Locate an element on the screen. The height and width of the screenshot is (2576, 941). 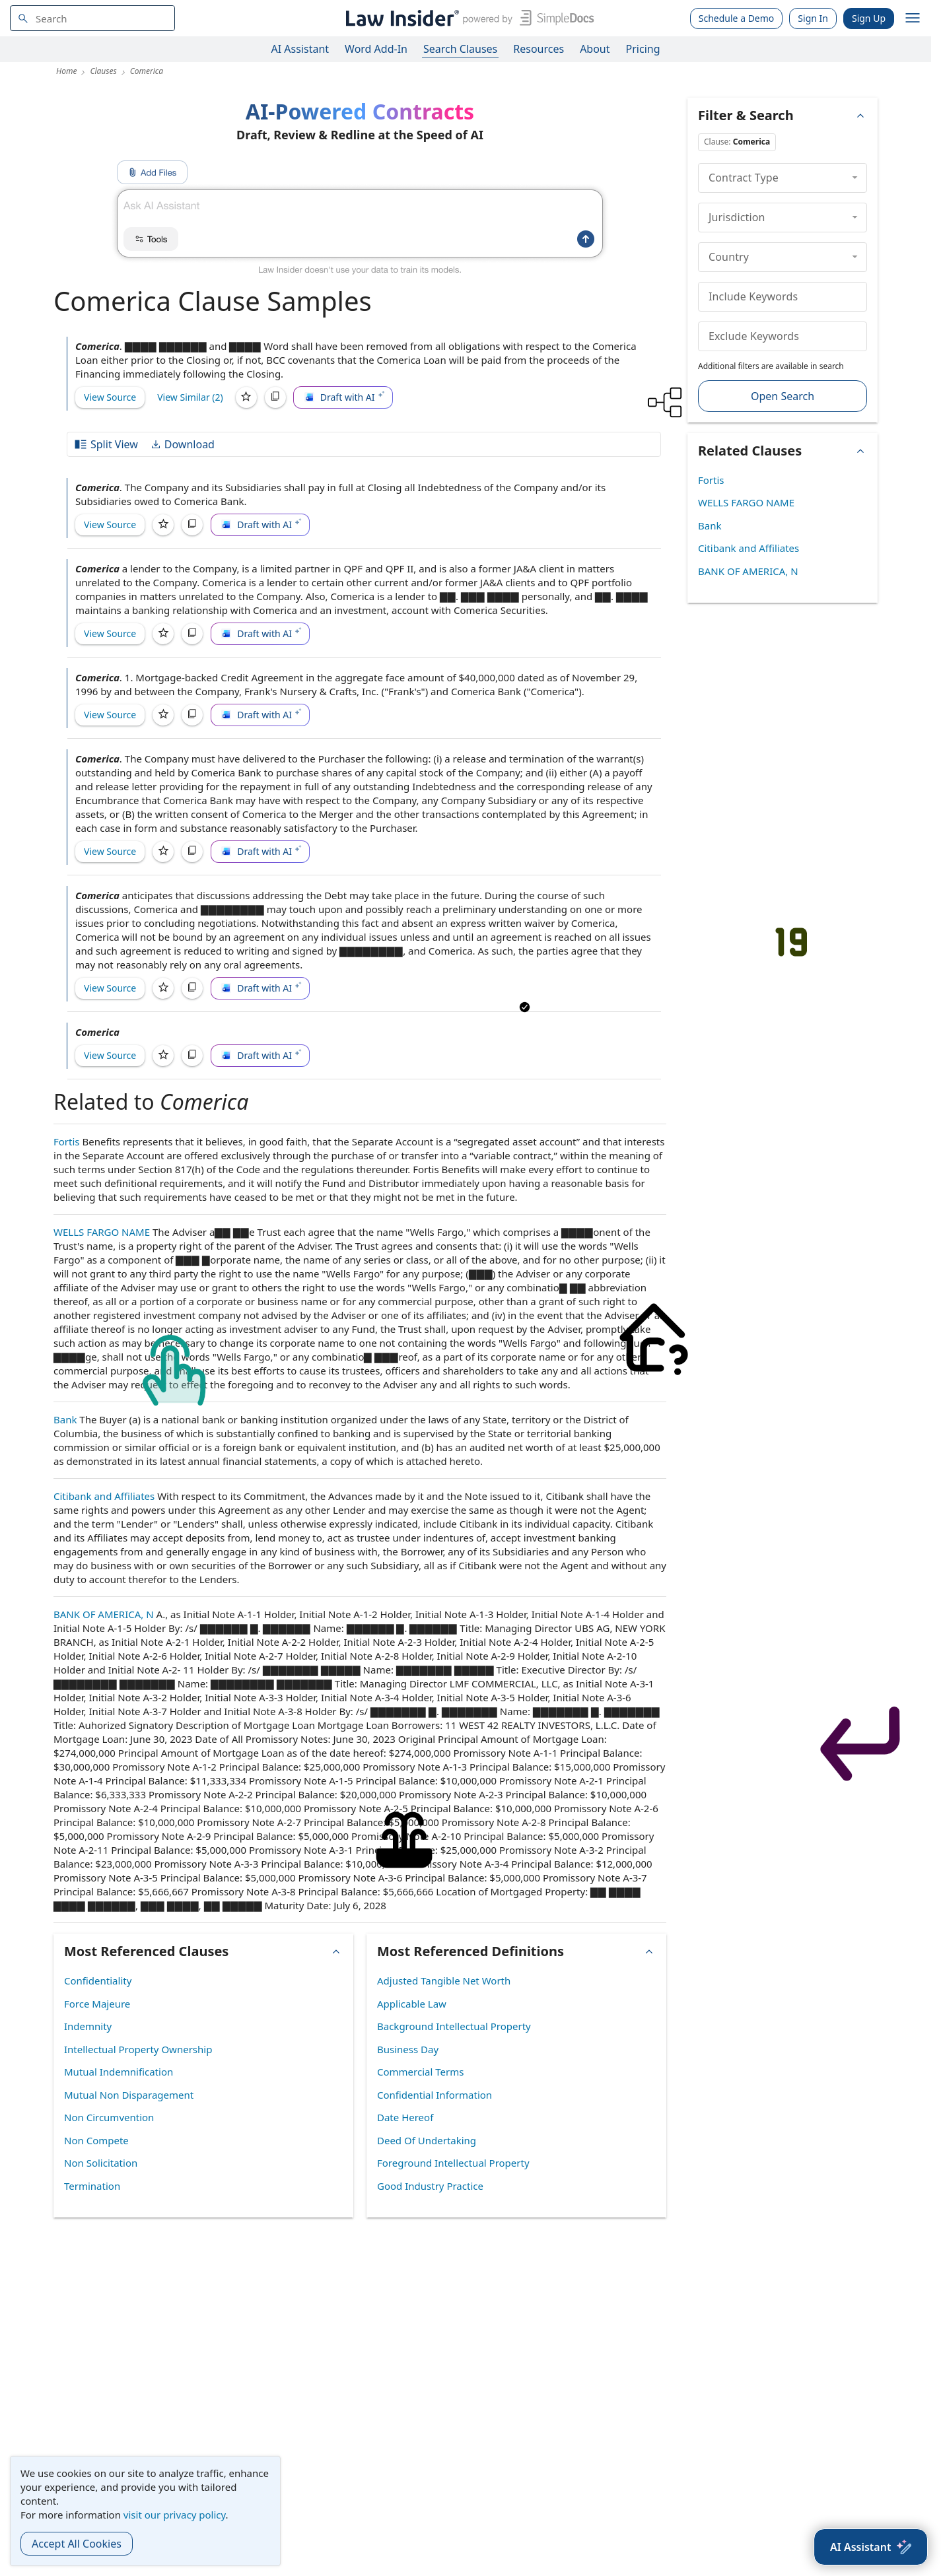
view nearby fountains or water features is located at coordinates (404, 1840).